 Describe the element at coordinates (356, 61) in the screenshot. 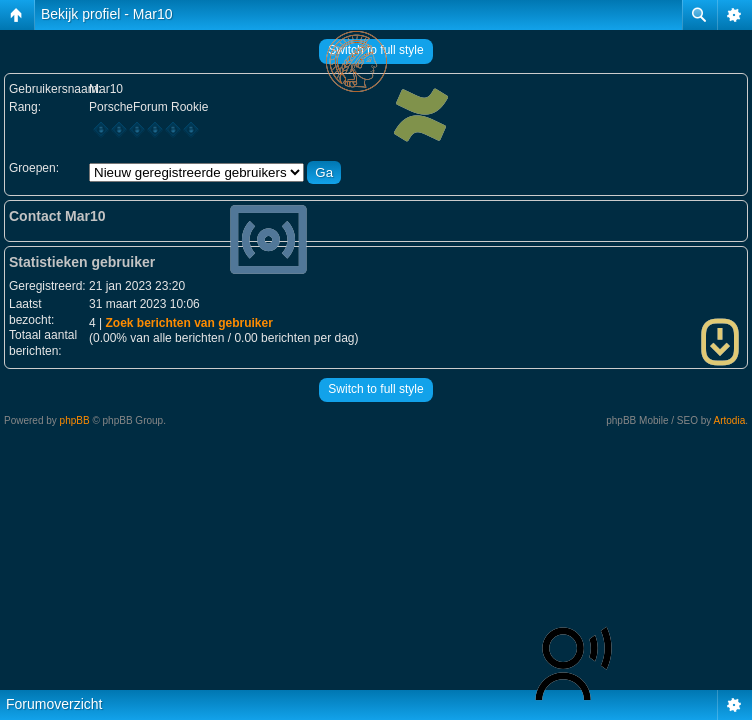

I see `max planck society official logo` at that location.